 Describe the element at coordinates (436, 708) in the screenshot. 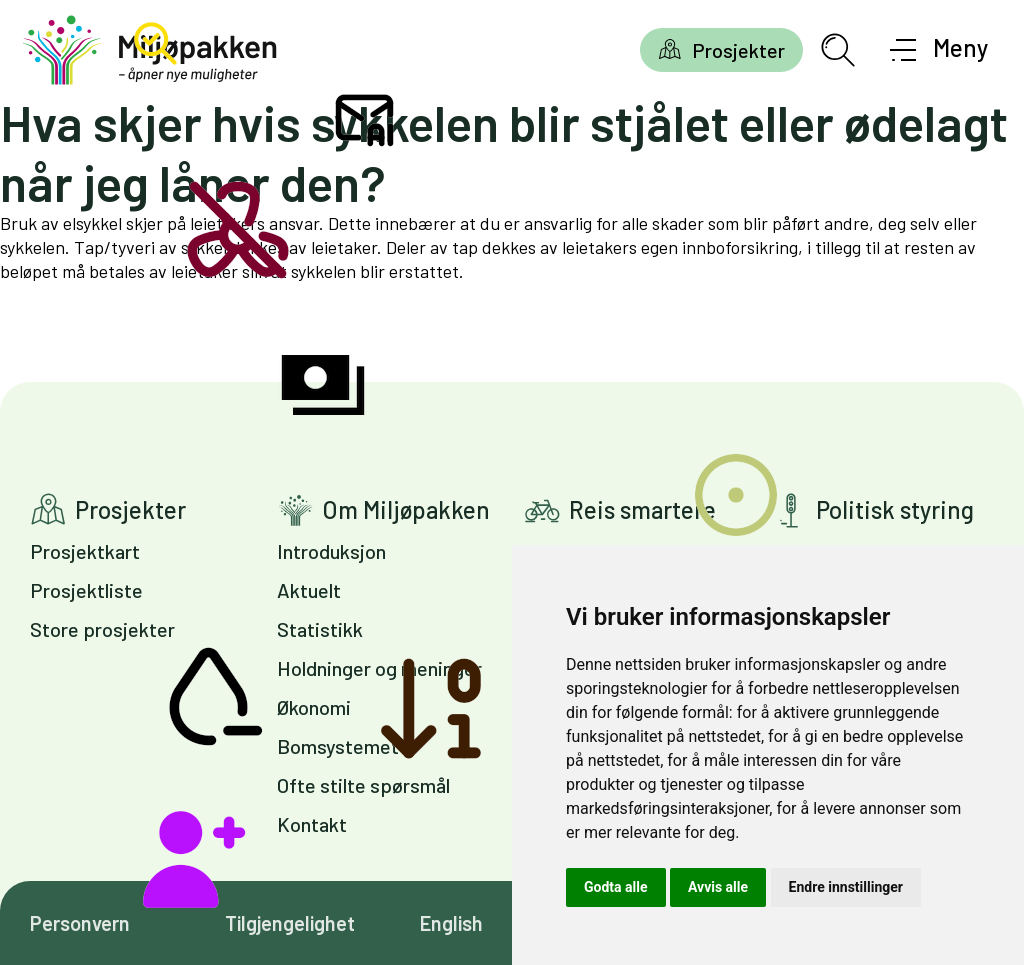

I see `sort numerically in ascending order` at that location.